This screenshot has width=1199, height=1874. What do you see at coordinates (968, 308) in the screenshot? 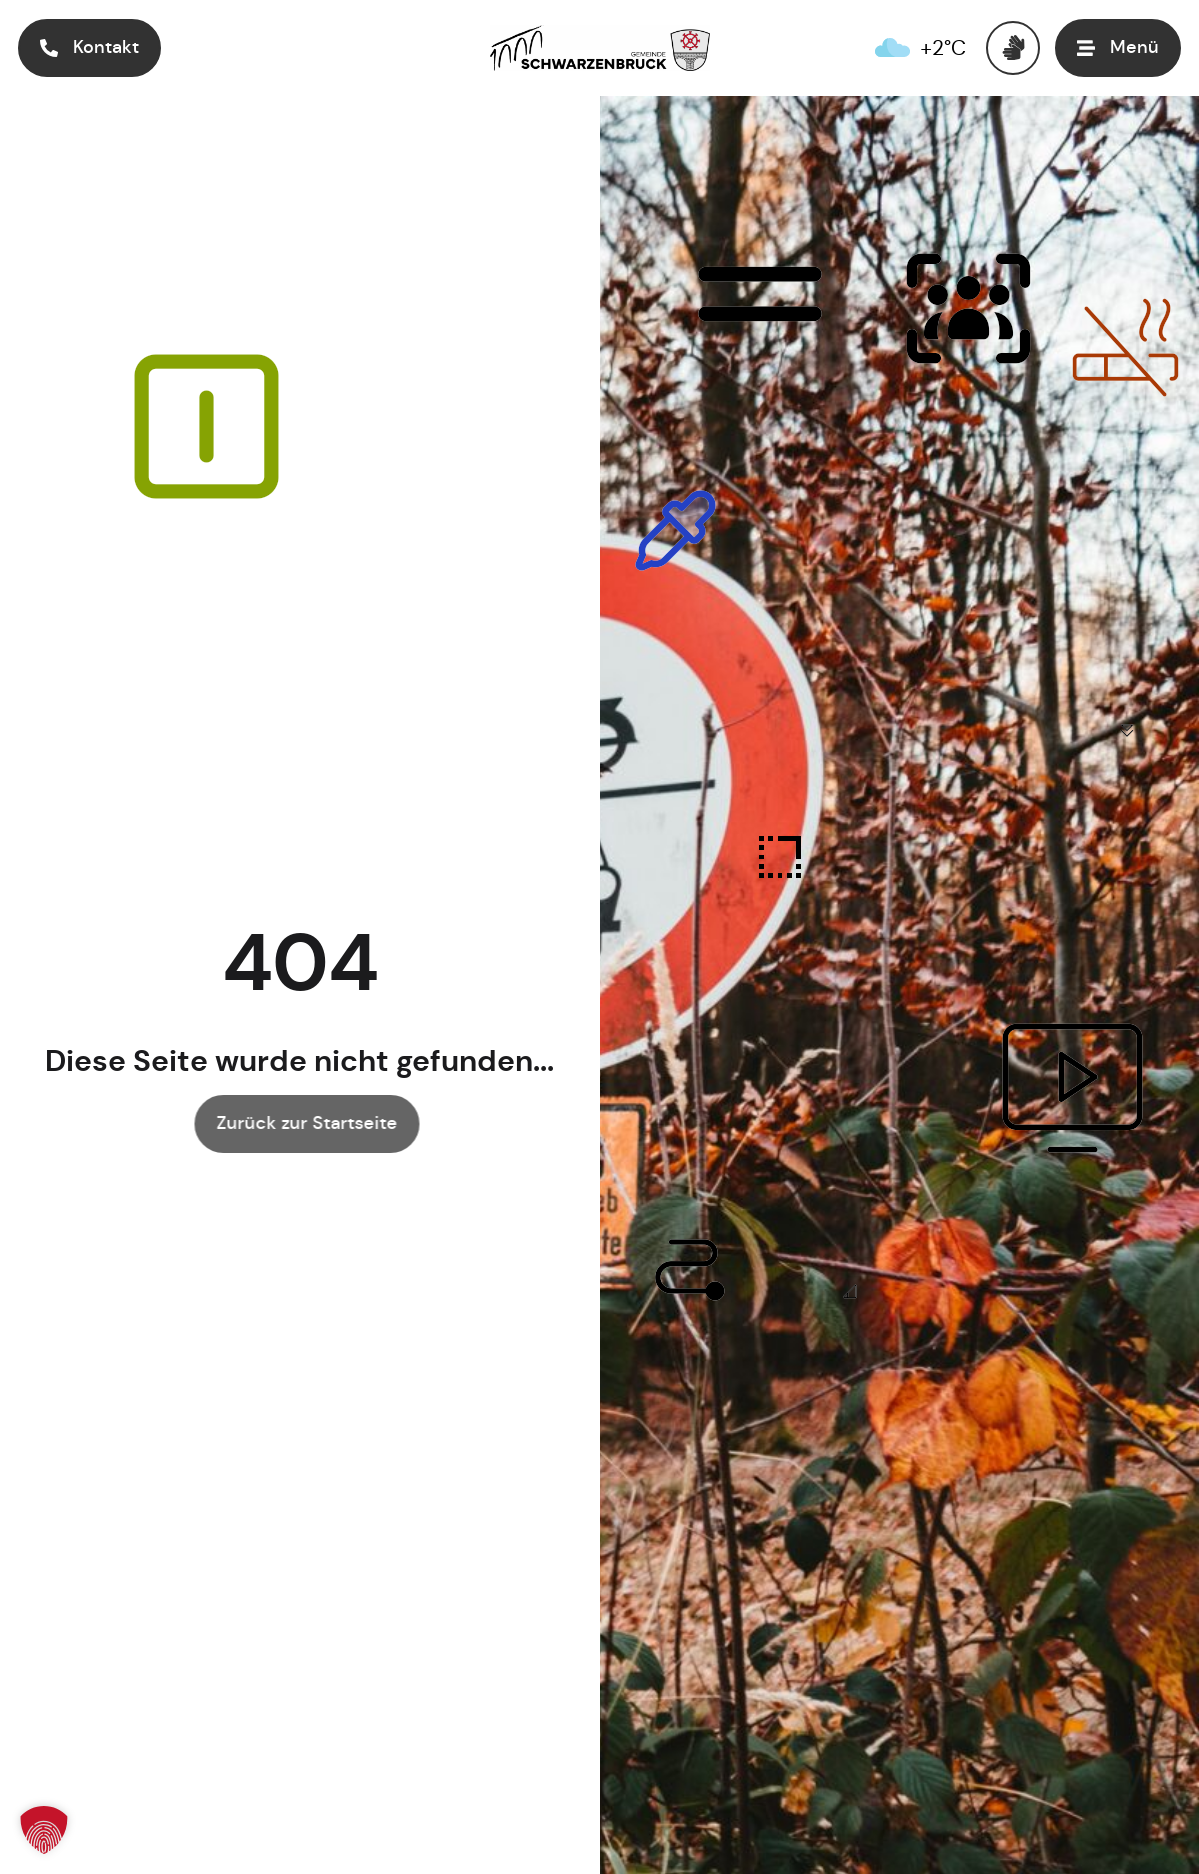
I see `scan or detect people in frame` at bounding box center [968, 308].